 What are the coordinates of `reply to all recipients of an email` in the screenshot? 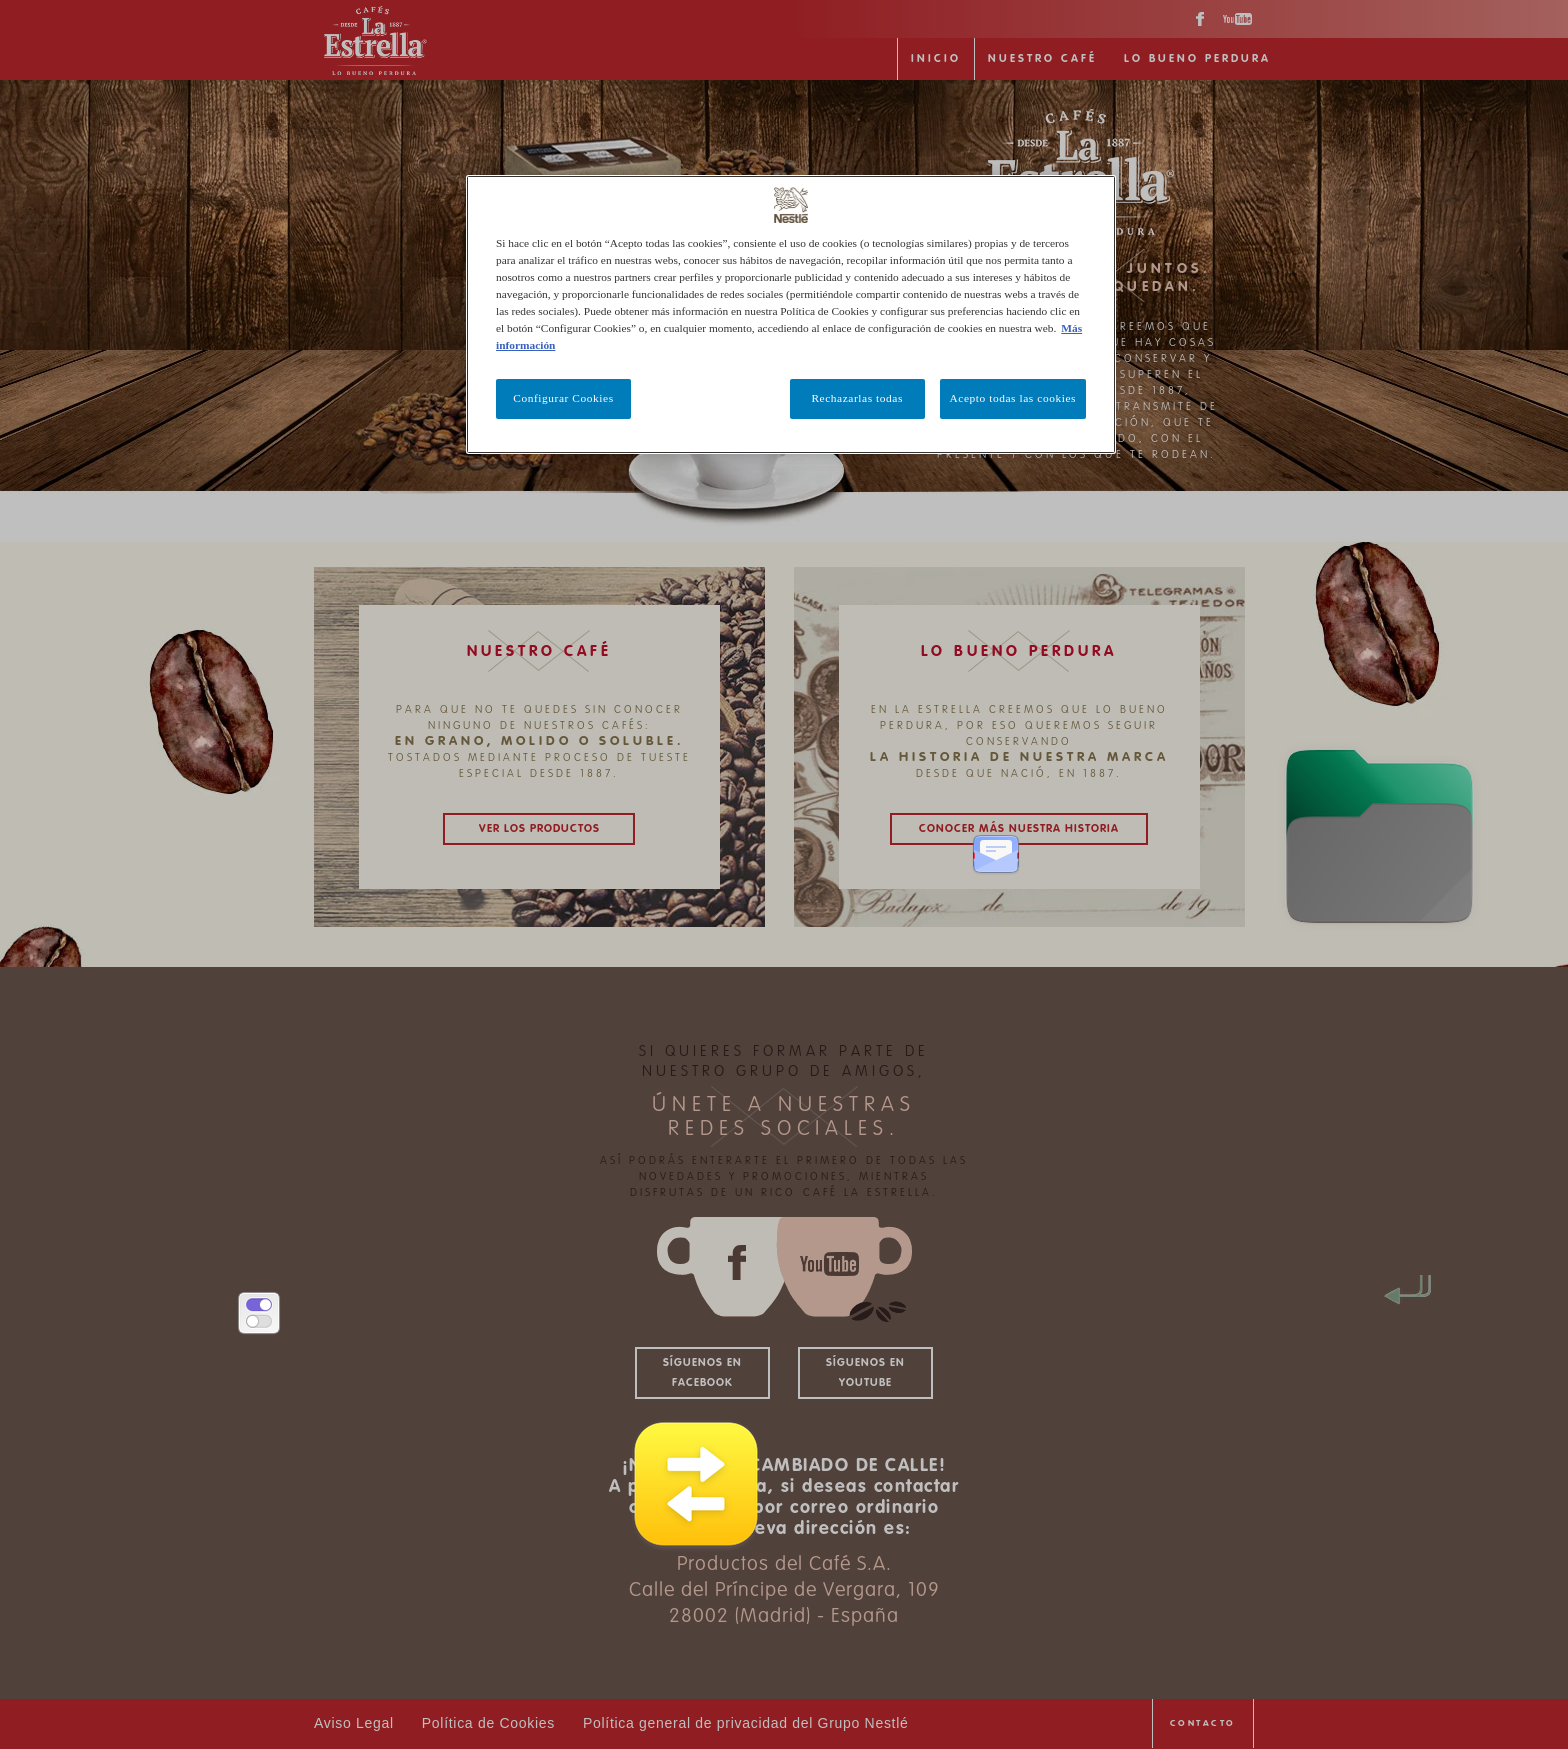 It's located at (1407, 1286).